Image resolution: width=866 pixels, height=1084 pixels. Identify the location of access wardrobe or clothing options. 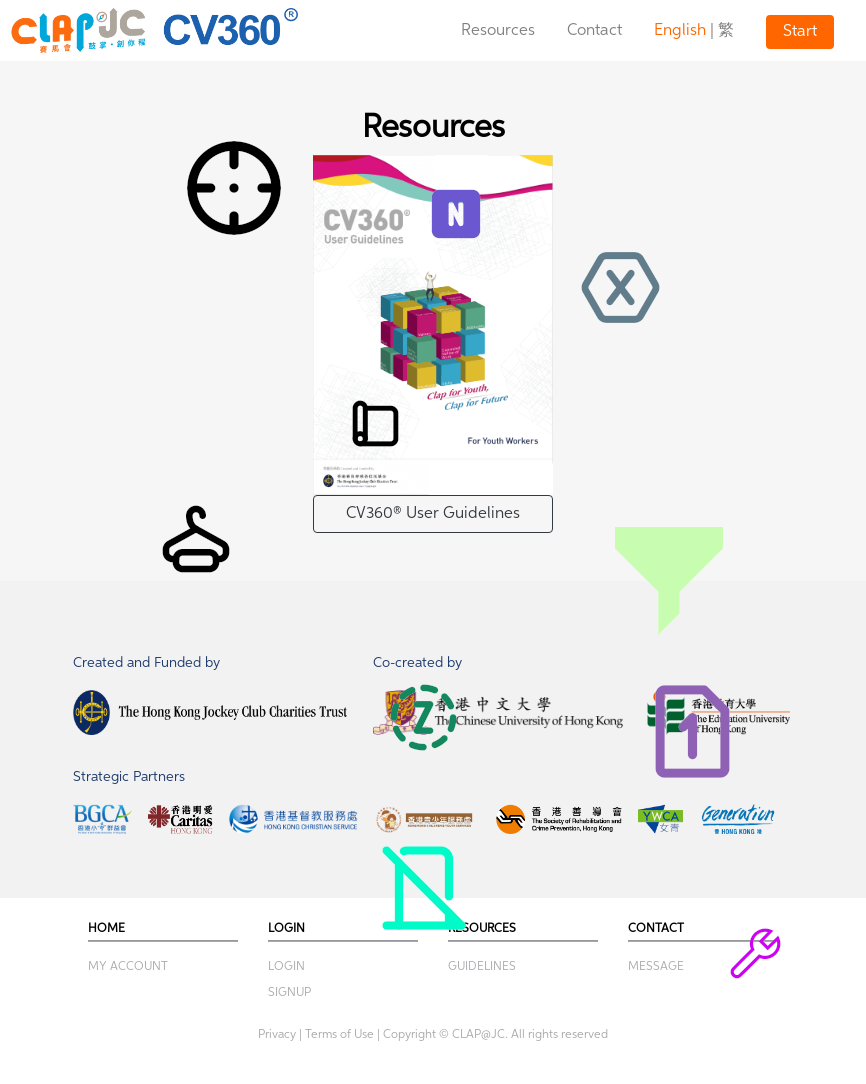
(196, 539).